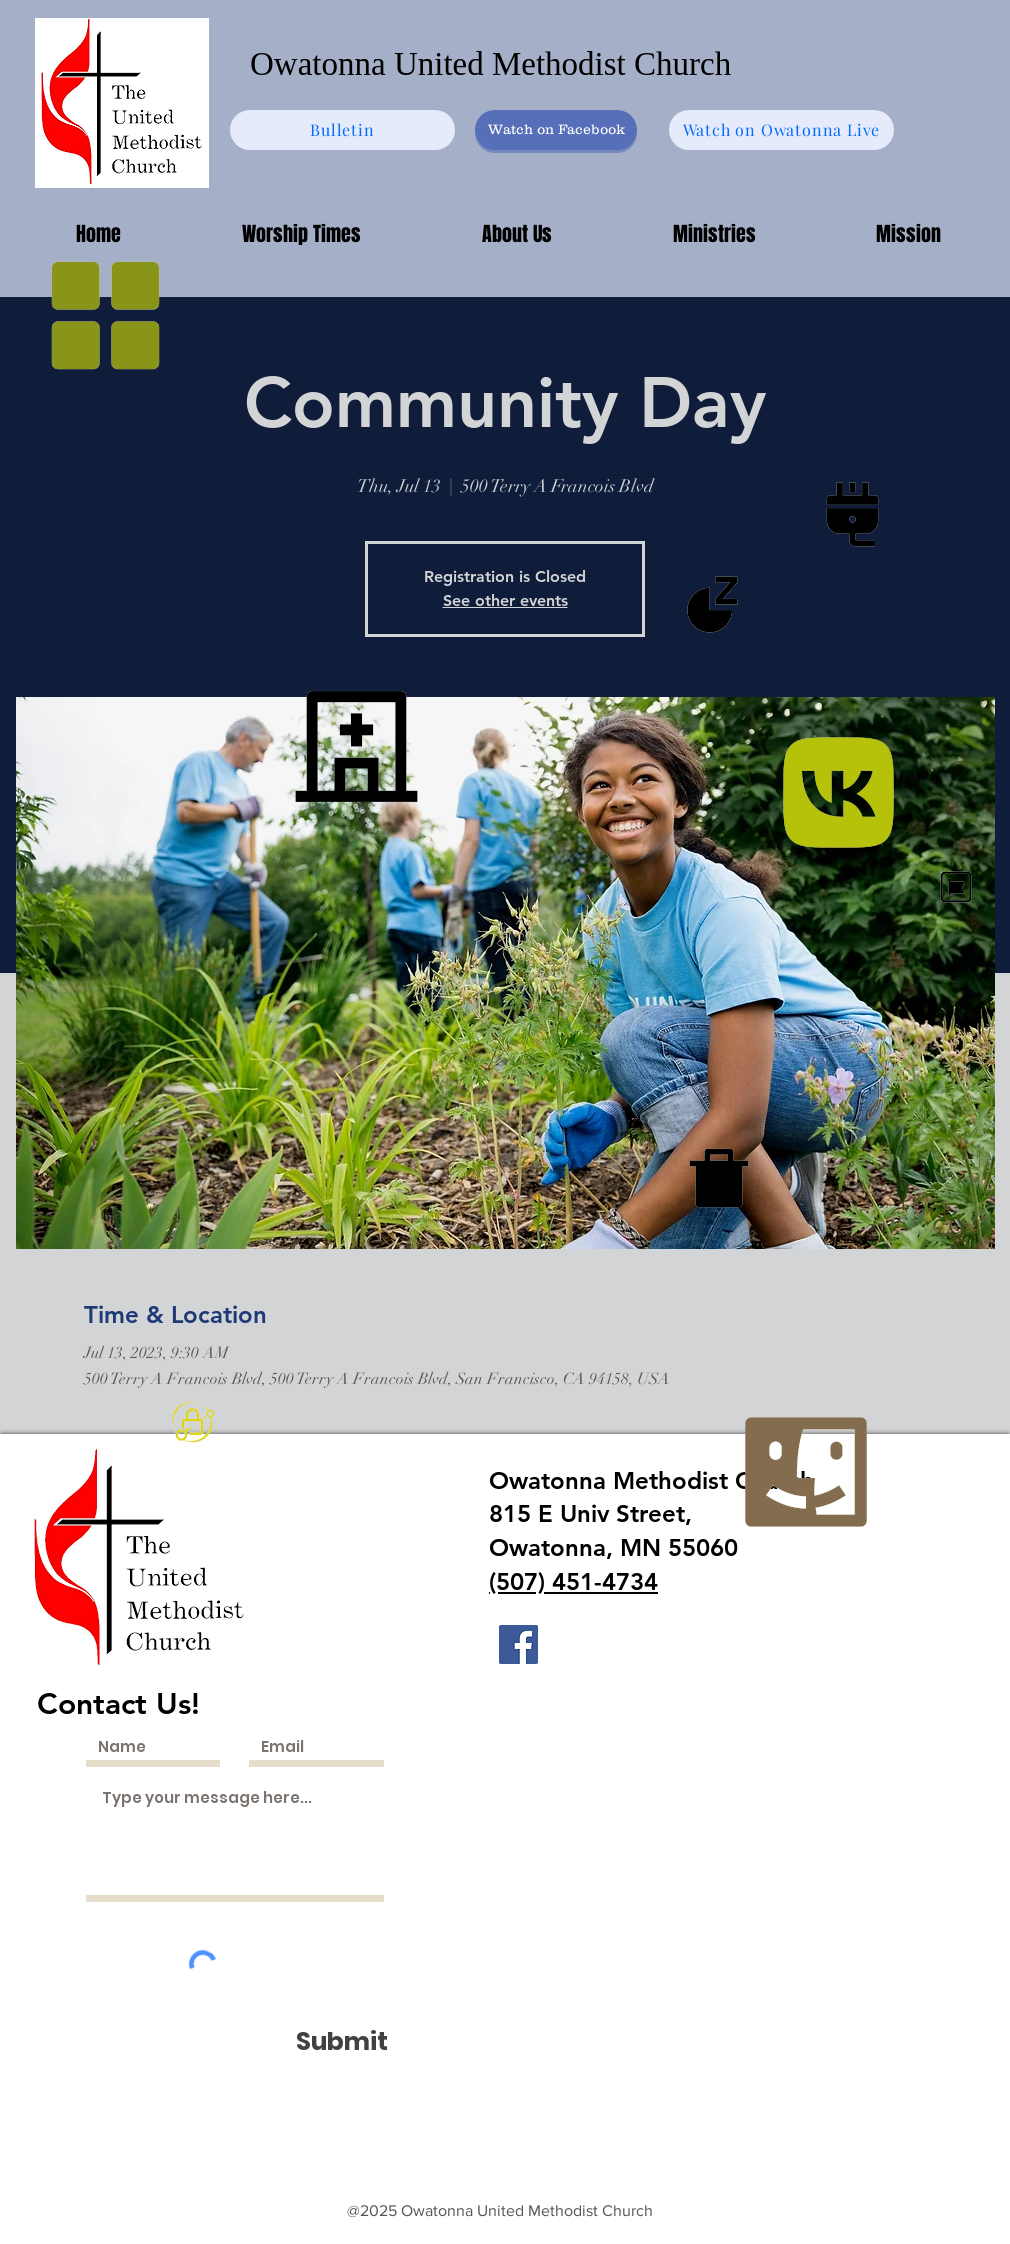 This screenshot has height=2244, width=1010. Describe the element at coordinates (852, 514) in the screenshot. I see `connect to a power source` at that location.